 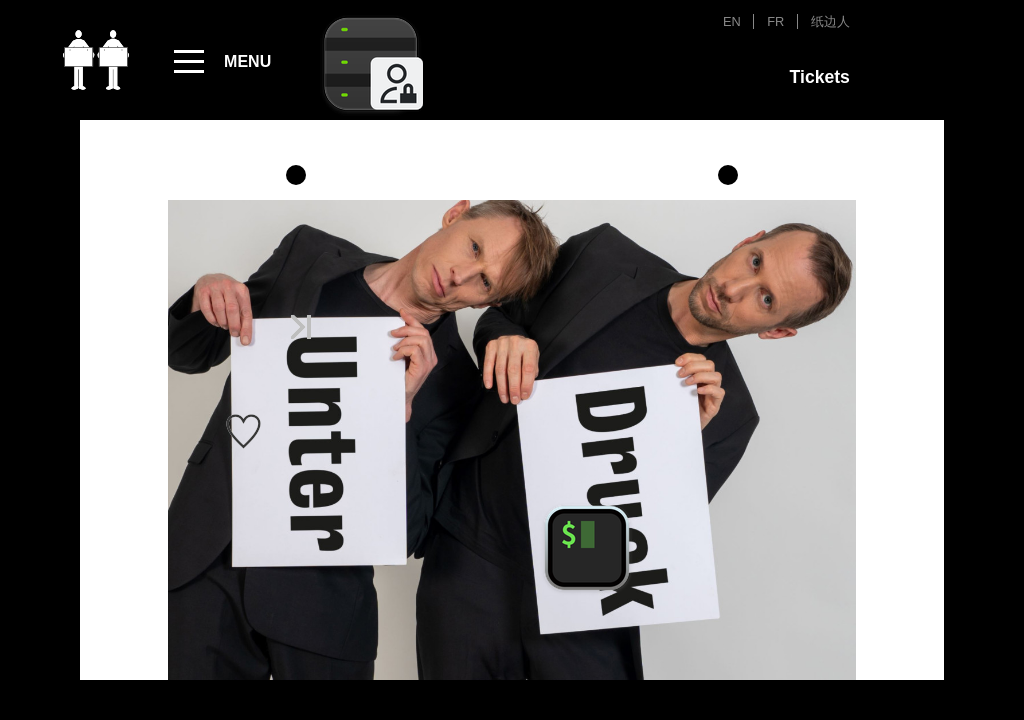 I want to click on open xterm terminal application, so click(x=587, y=548).